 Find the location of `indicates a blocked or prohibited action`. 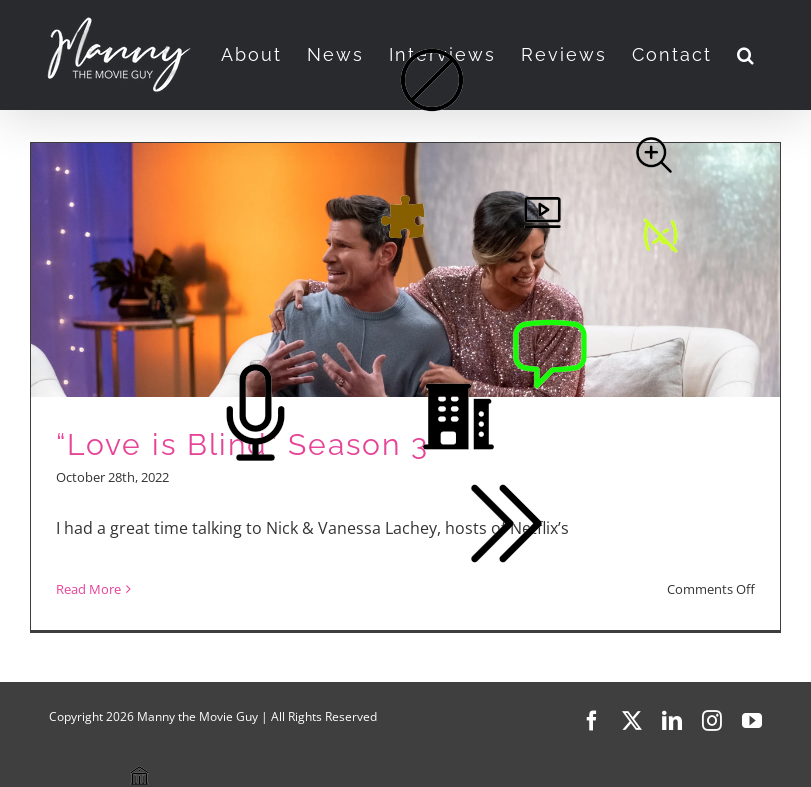

indicates a blocked or prohibited action is located at coordinates (432, 80).